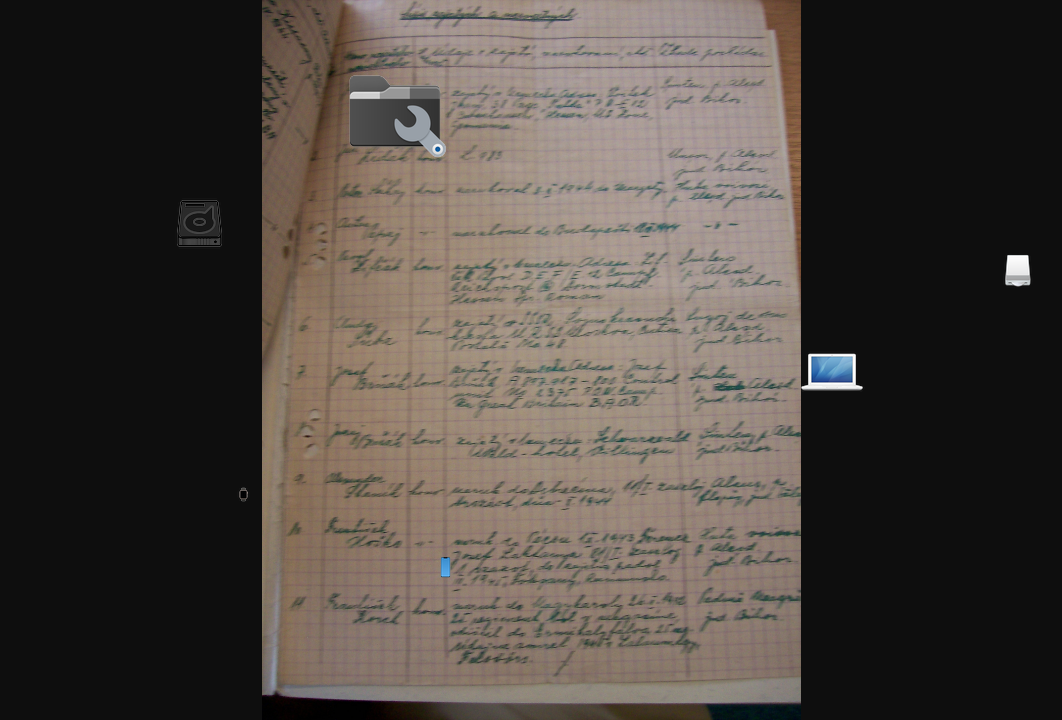  Describe the element at coordinates (199, 223) in the screenshot. I see `access internal hard drive storage` at that location.